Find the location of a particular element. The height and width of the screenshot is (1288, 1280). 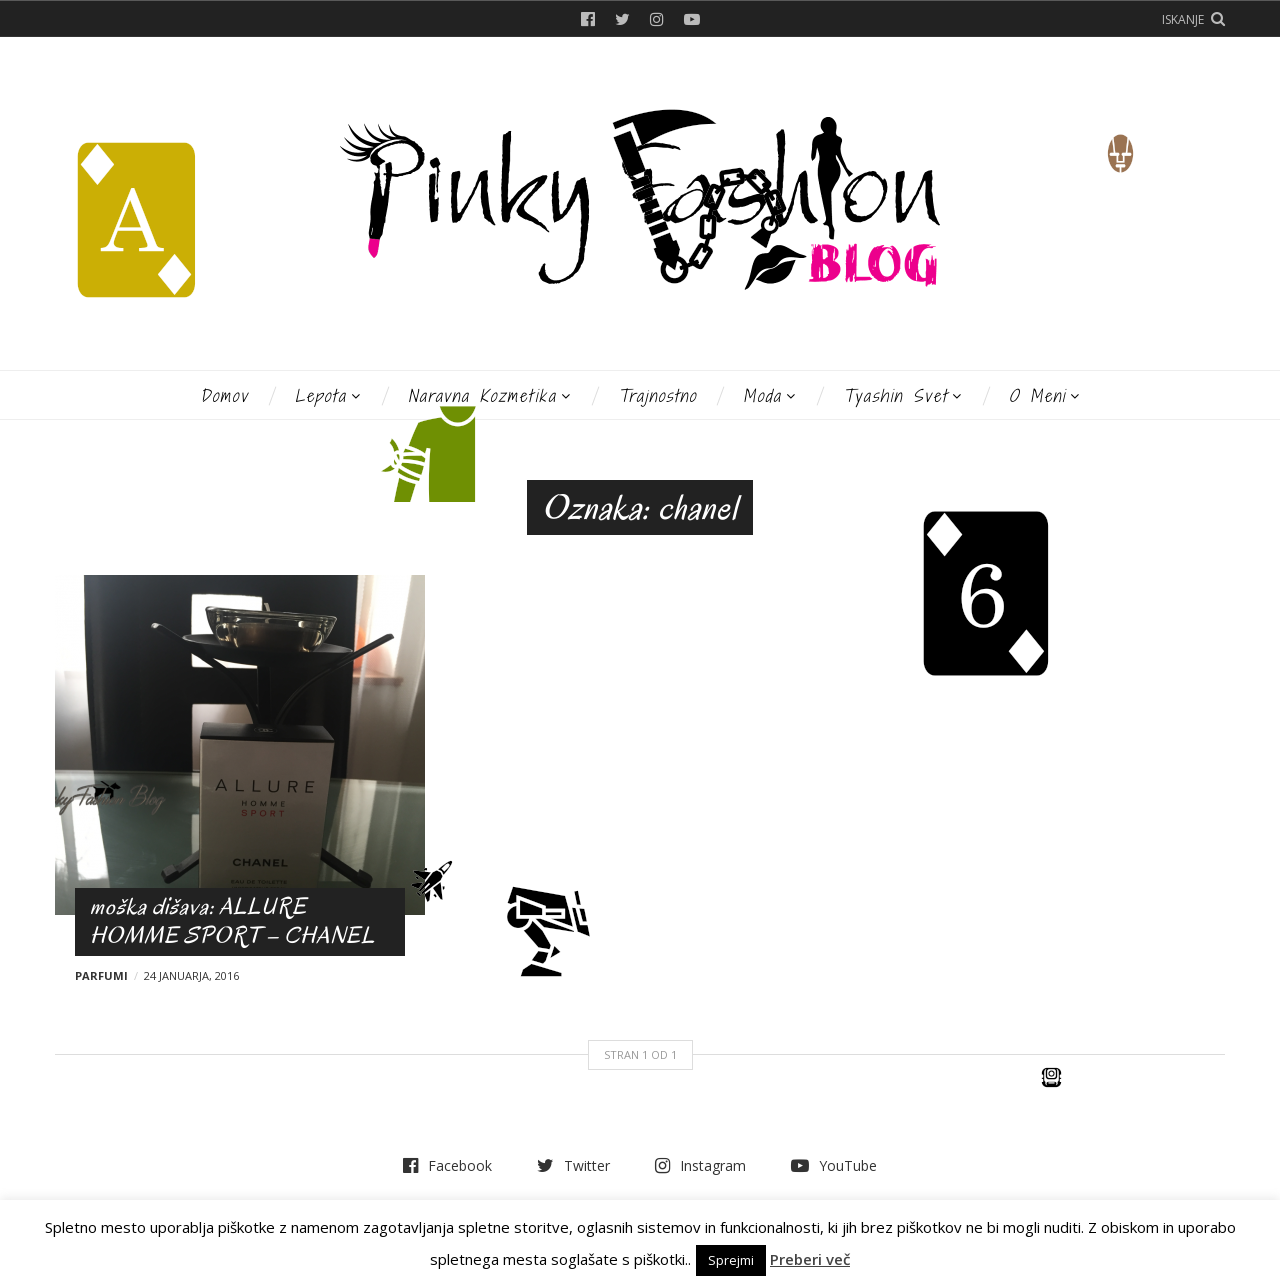

military or combat game mode is located at coordinates (431, 881).